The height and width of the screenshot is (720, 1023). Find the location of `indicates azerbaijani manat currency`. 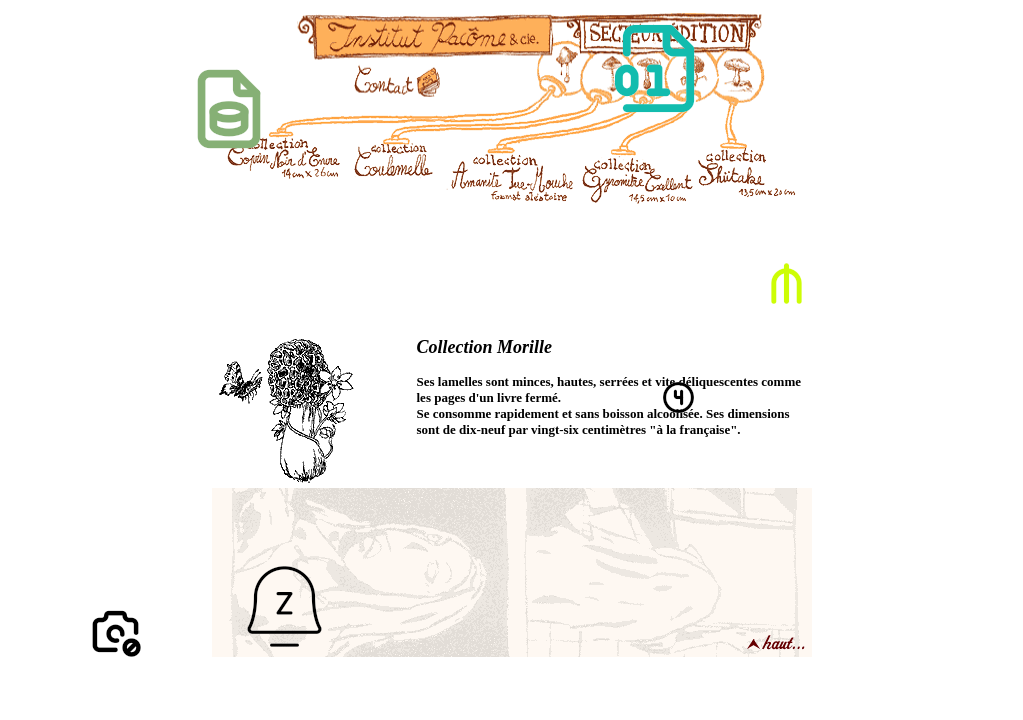

indicates azerbaijani manat currency is located at coordinates (786, 283).